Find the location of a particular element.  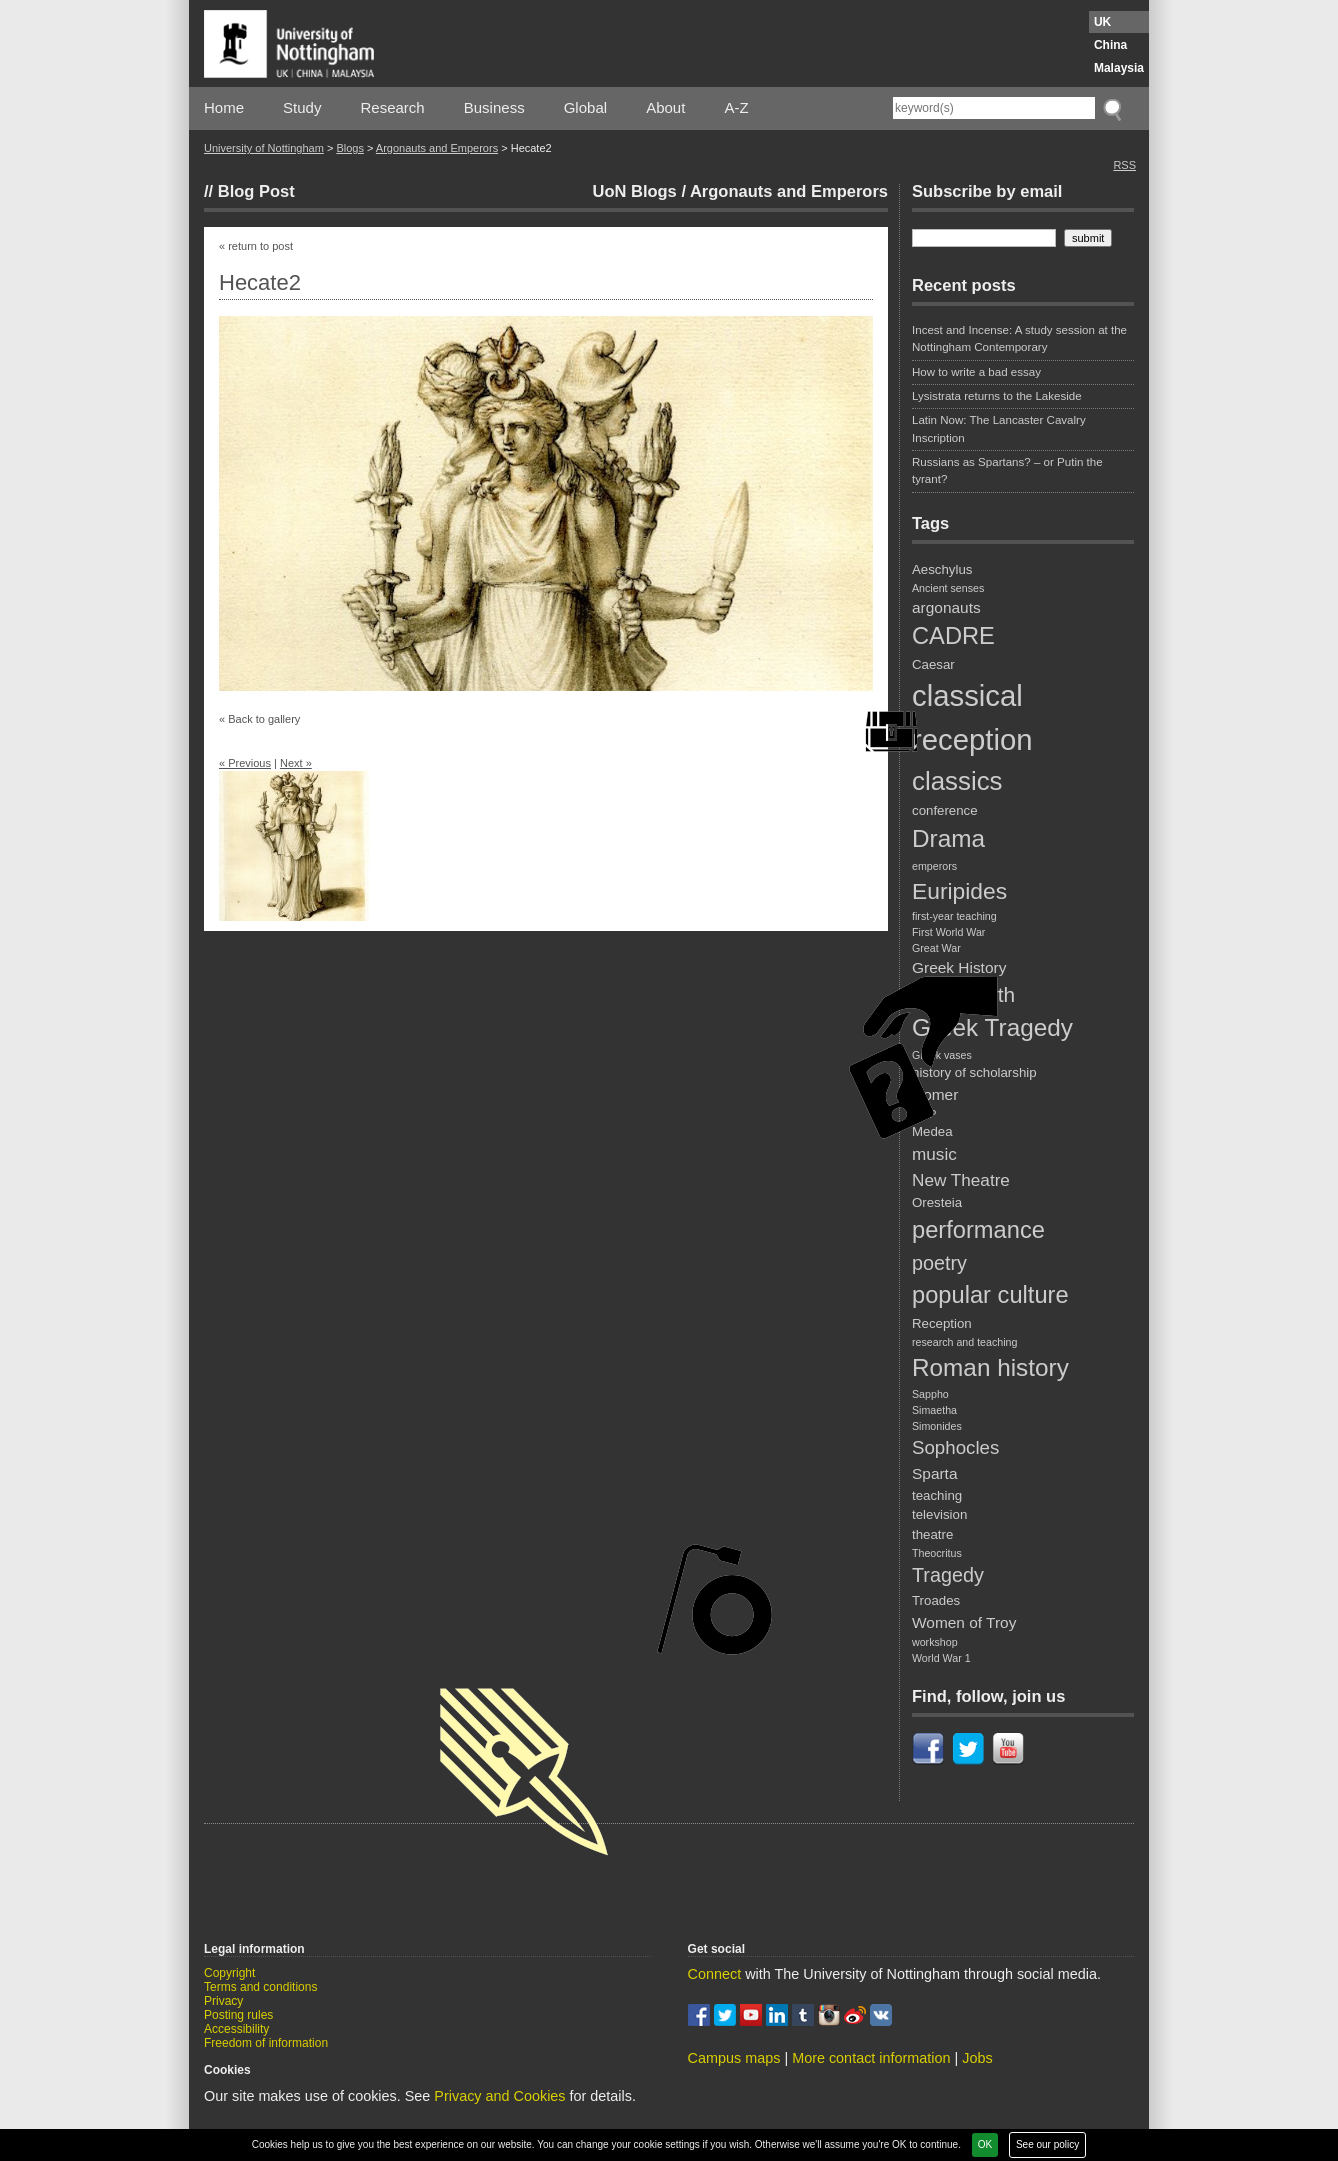

draw a random card from the deck is located at coordinates (923, 1057).